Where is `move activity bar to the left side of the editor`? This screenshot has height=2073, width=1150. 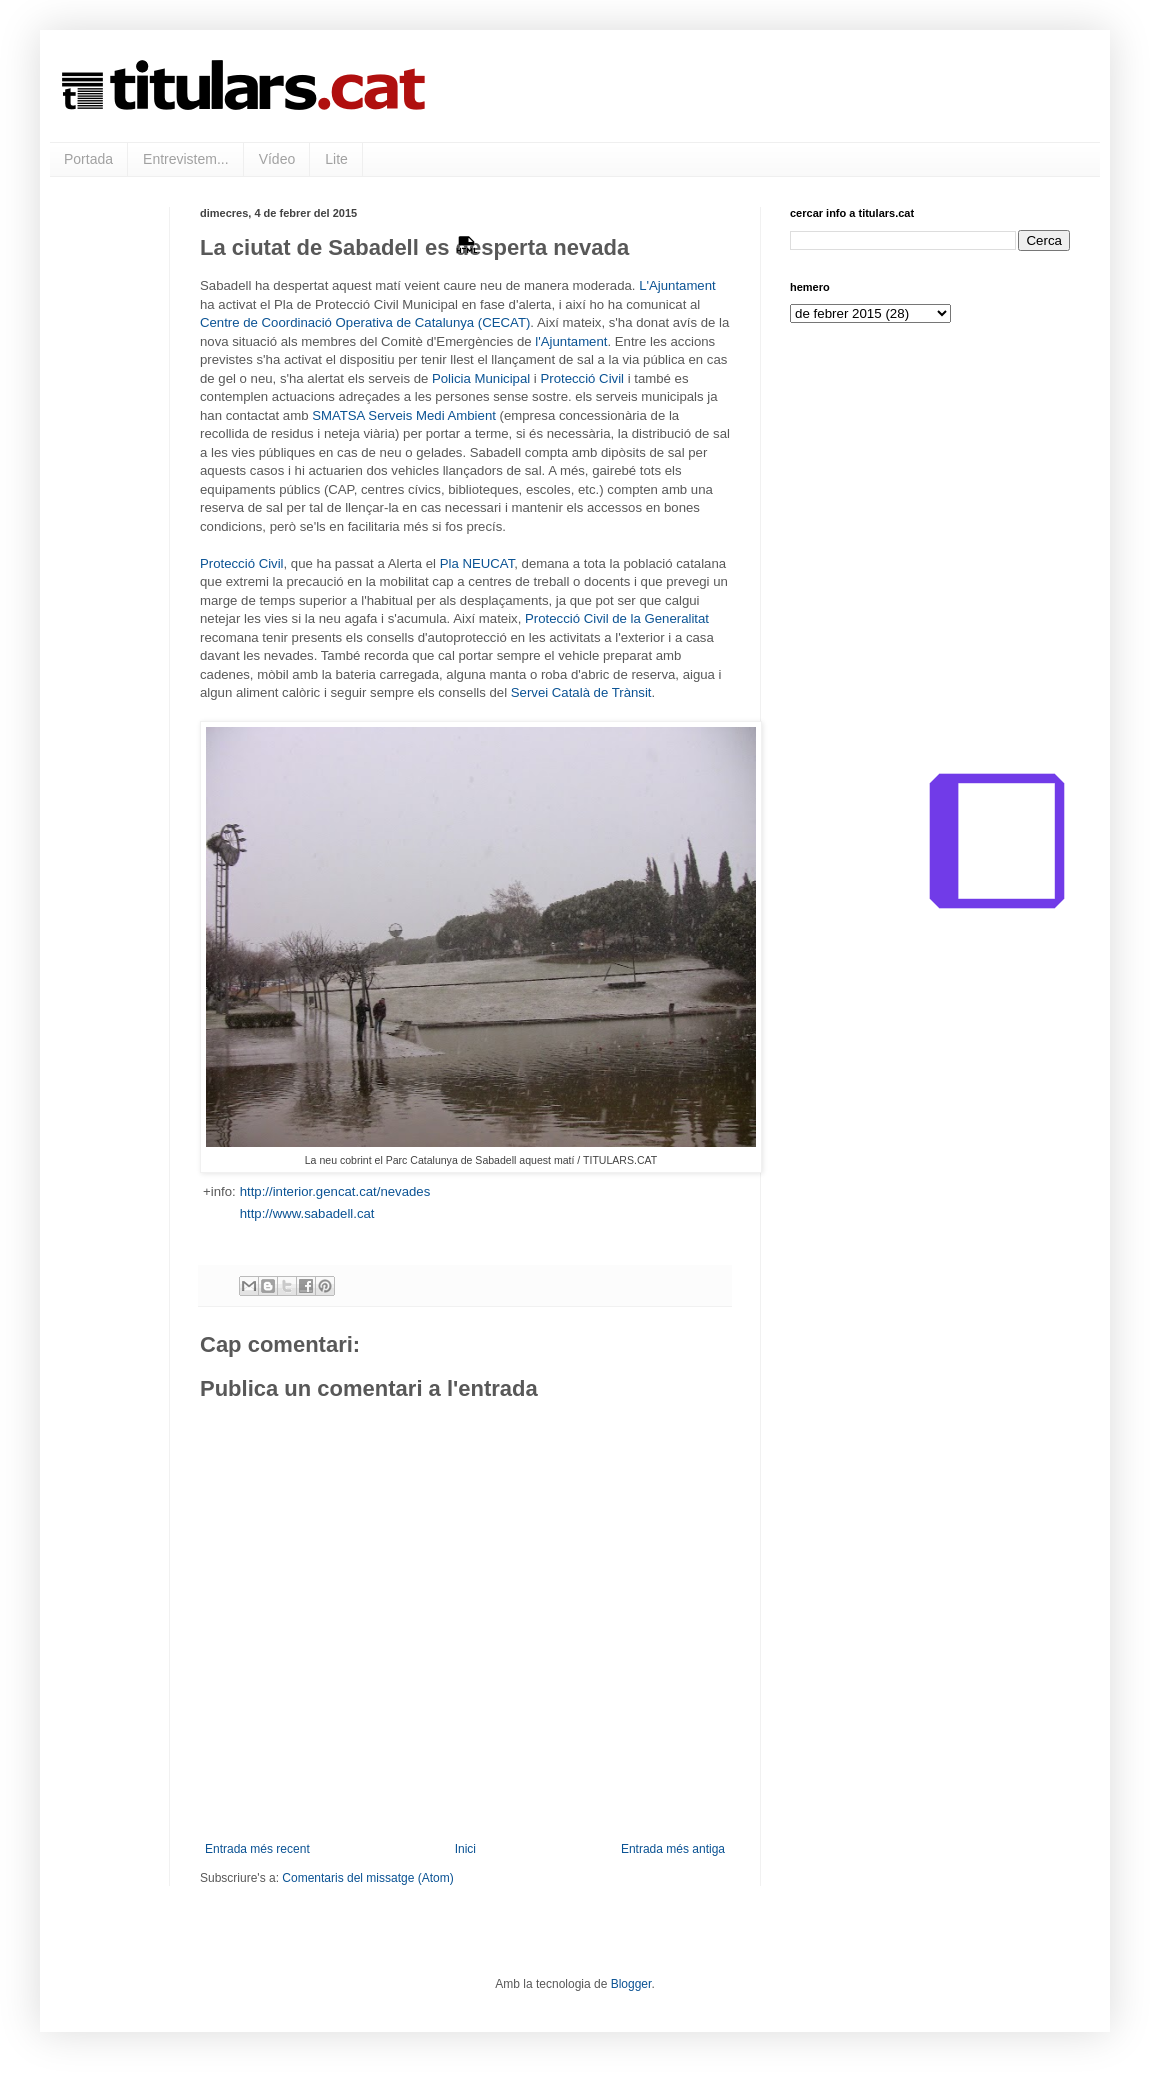 move activity bar to the left side of the editor is located at coordinates (997, 841).